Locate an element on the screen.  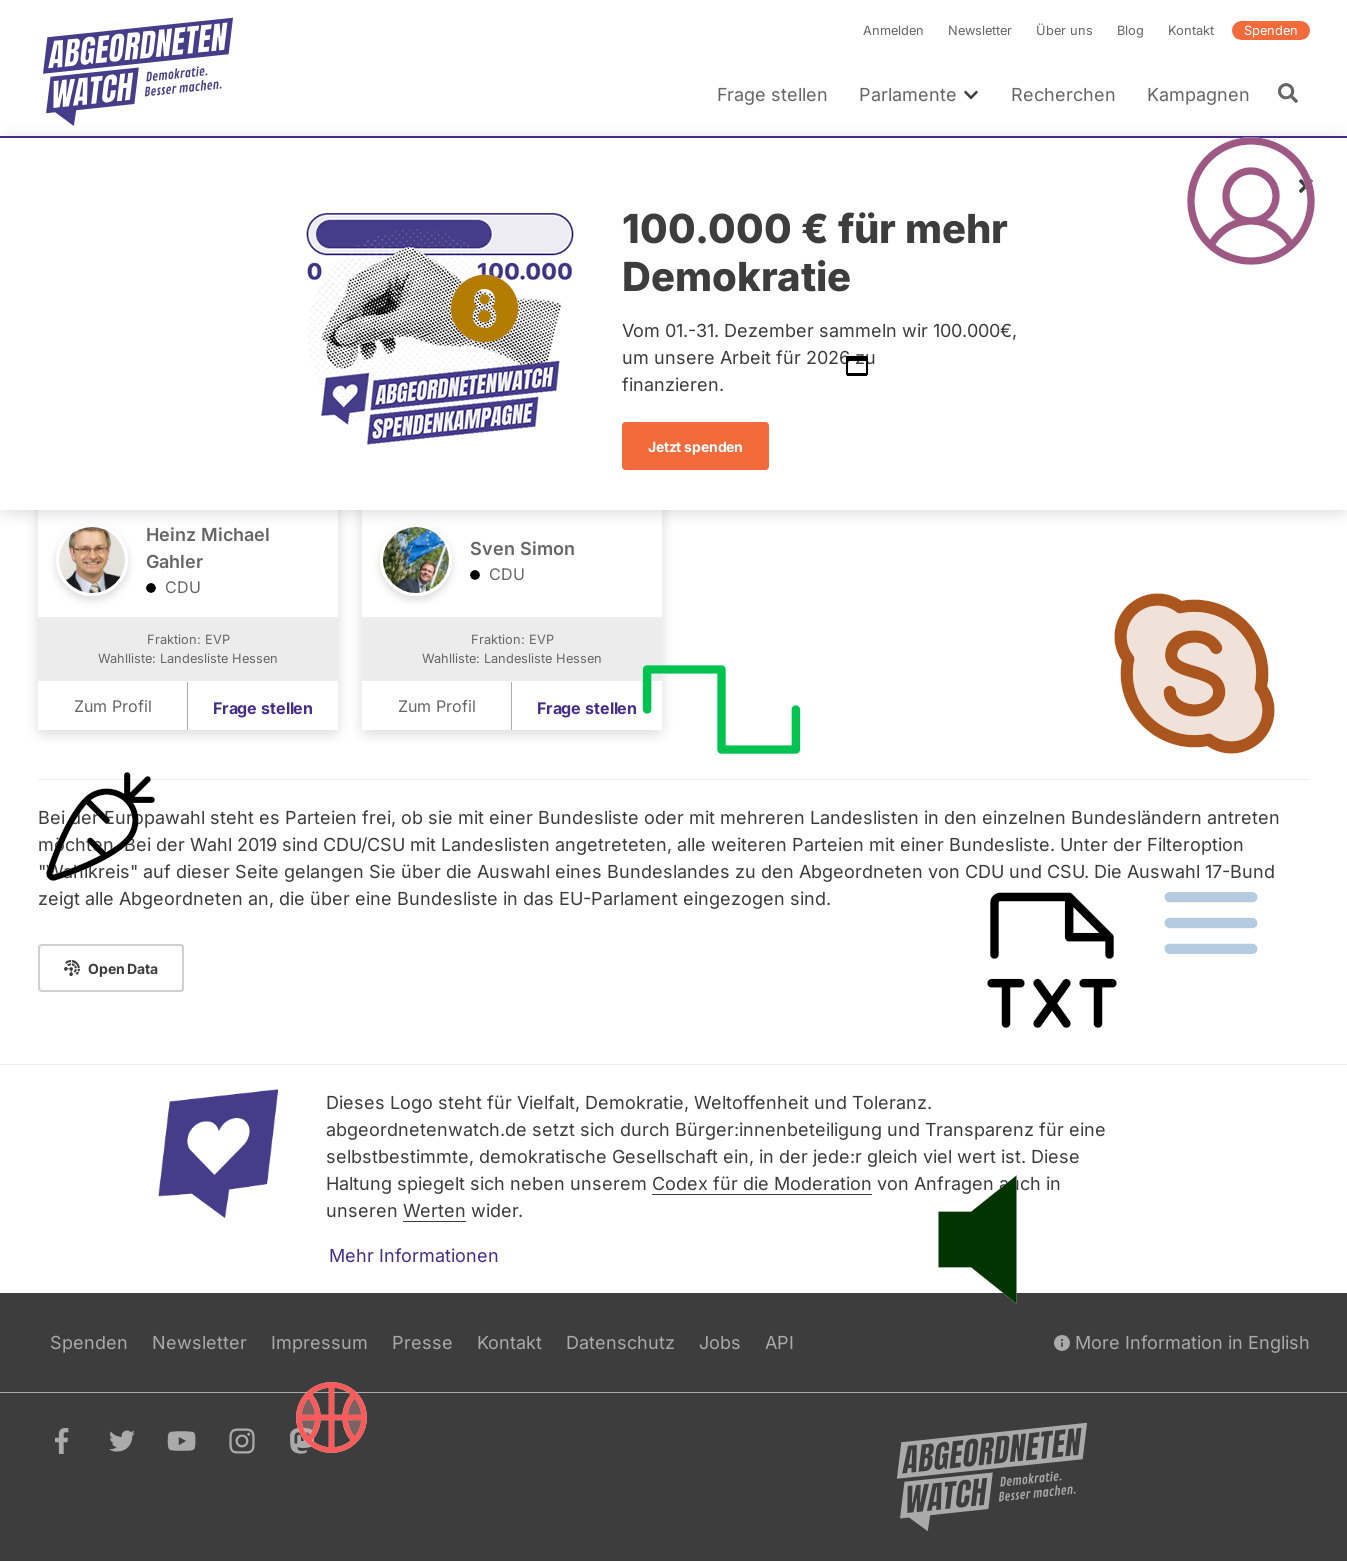
open Skype app is located at coordinates (1194, 673).